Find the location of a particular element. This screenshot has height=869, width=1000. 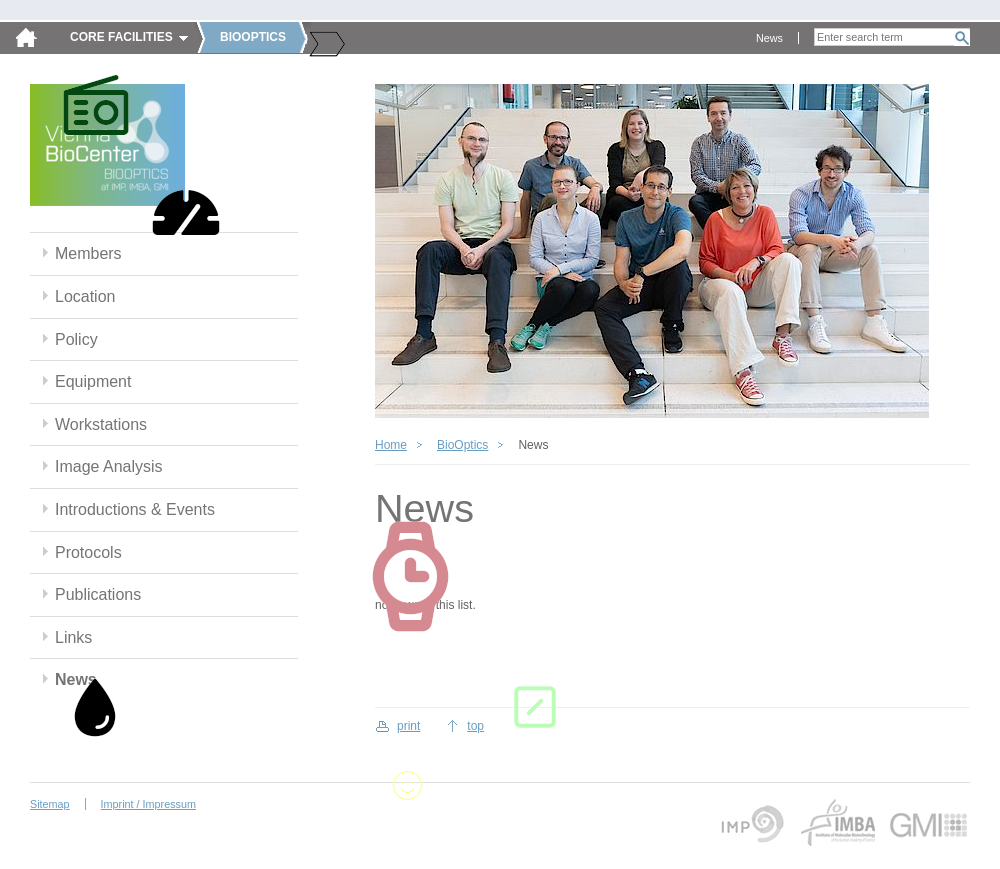

view smartwatch or wearable device settings is located at coordinates (410, 576).